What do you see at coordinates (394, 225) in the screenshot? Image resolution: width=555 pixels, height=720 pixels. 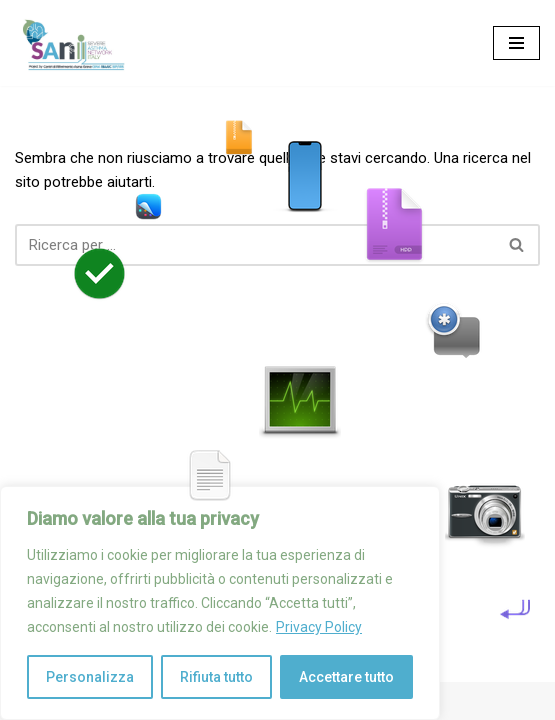 I see `a virtualbox virtual hard disk file` at bounding box center [394, 225].